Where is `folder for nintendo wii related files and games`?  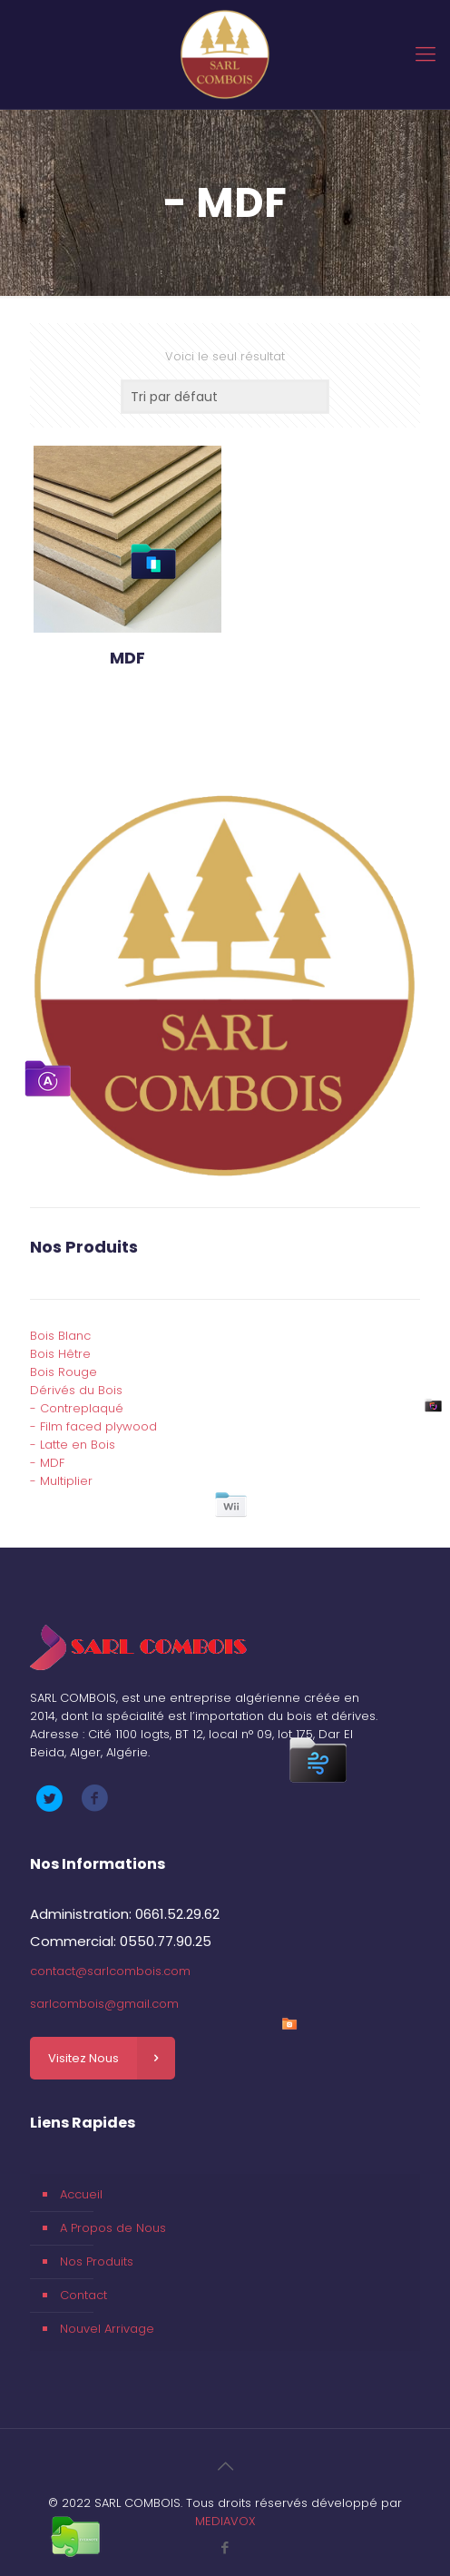
folder for nintendo wii related files and games is located at coordinates (230, 1505).